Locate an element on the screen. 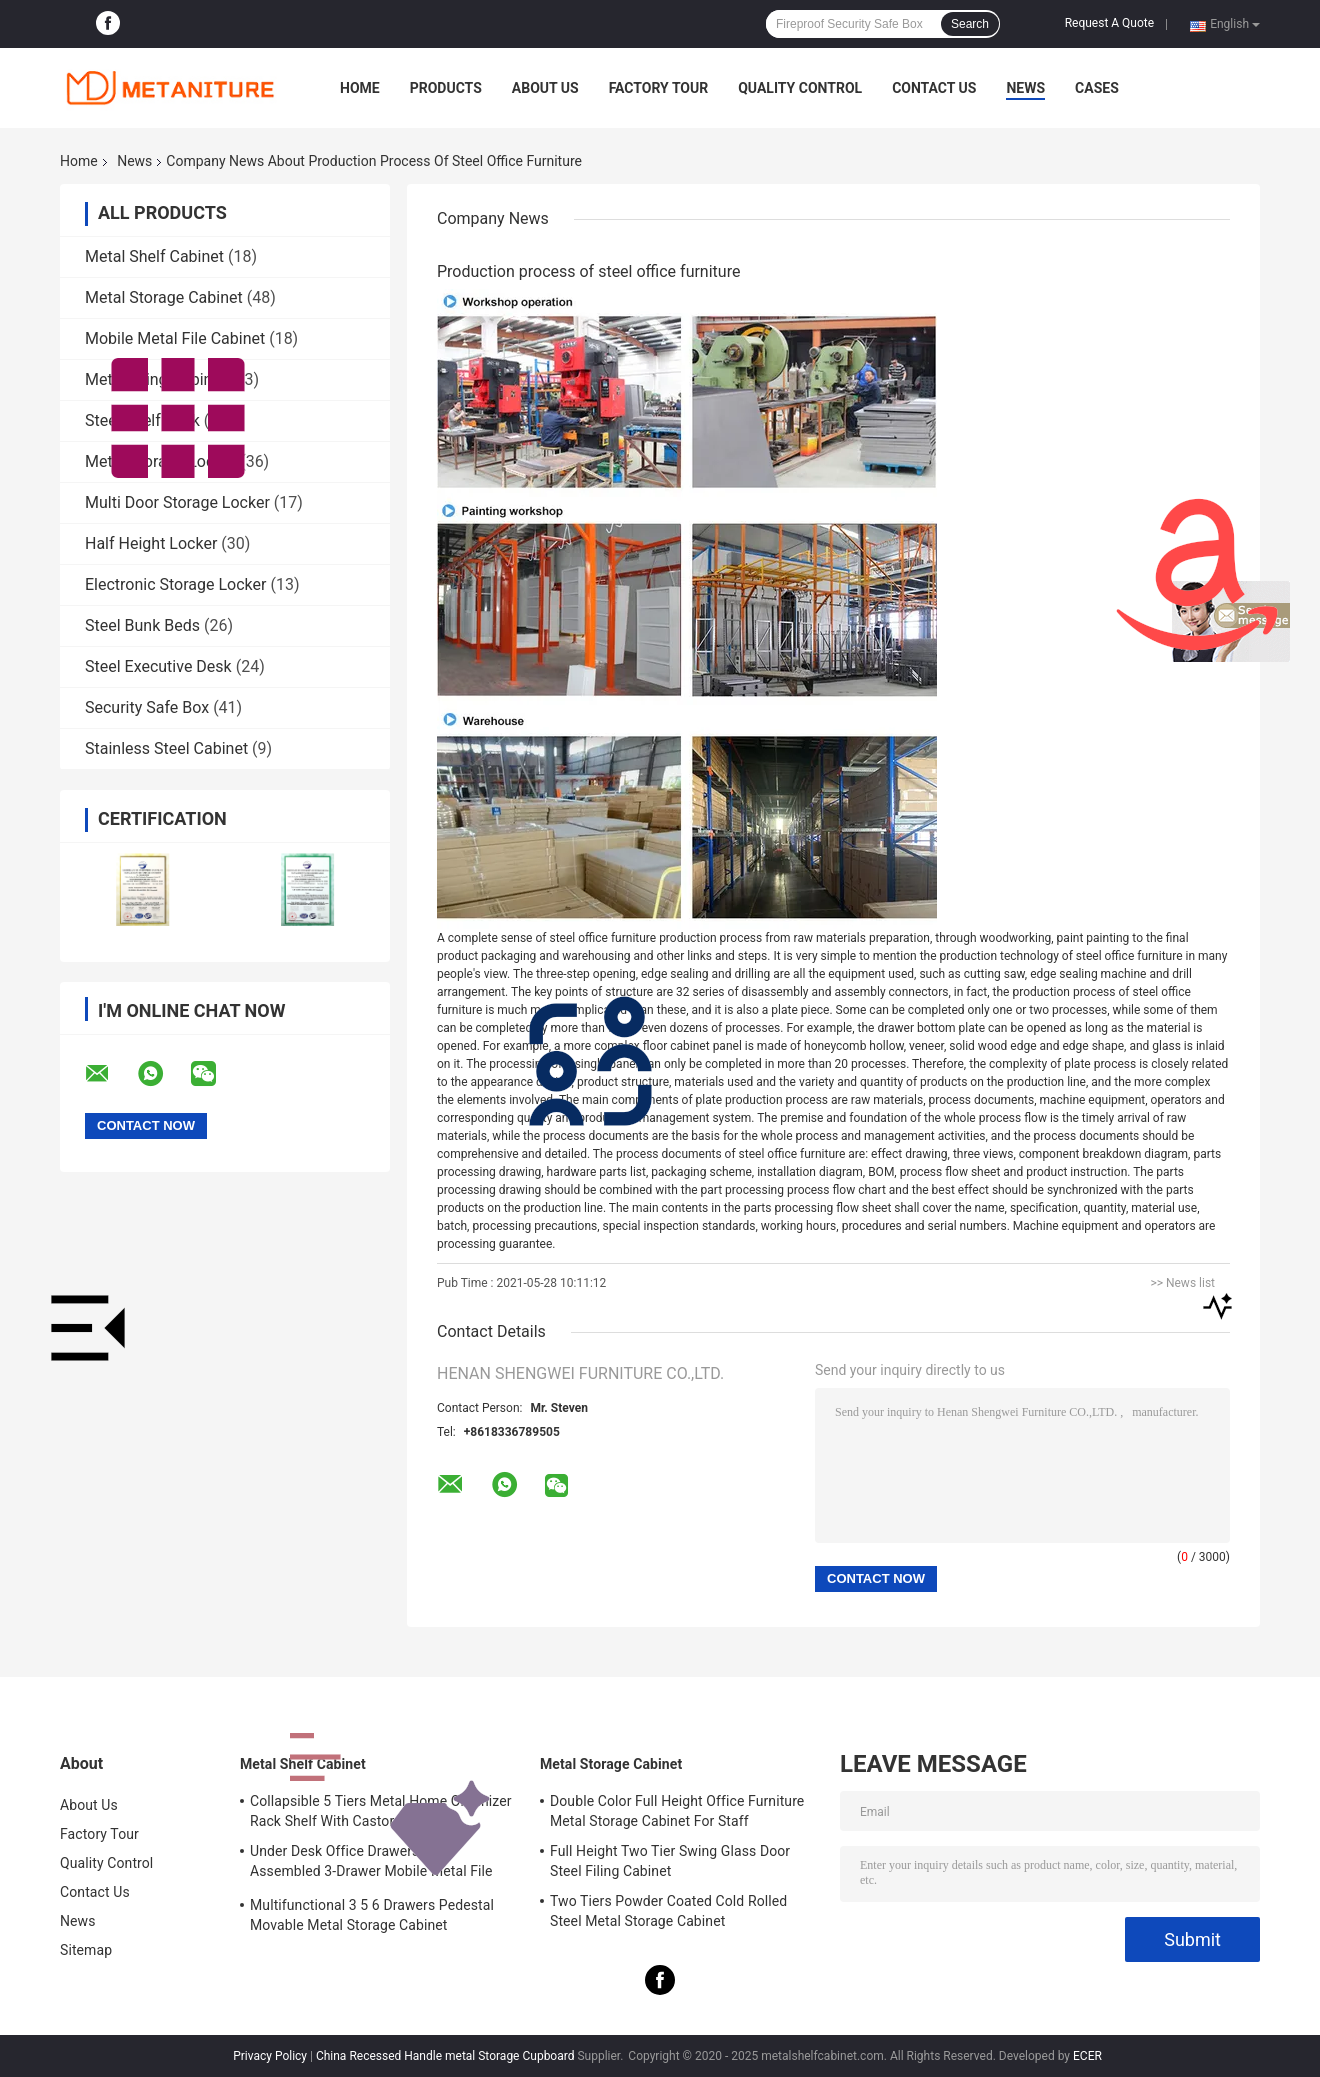  view horizontal bar chart data is located at coordinates (314, 1757).